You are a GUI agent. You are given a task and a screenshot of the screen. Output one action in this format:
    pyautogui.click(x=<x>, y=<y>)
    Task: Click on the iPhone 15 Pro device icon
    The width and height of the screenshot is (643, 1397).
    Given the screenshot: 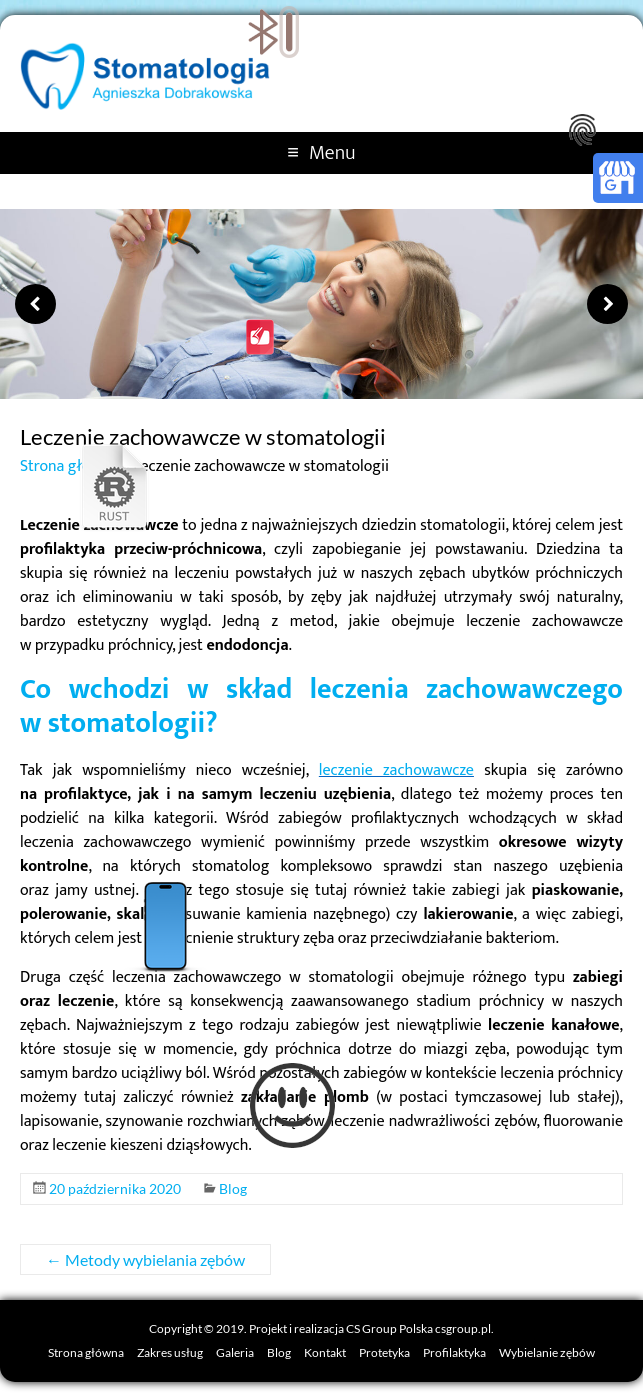 What is the action you would take?
    pyautogui.click(x=165, y=927)
    